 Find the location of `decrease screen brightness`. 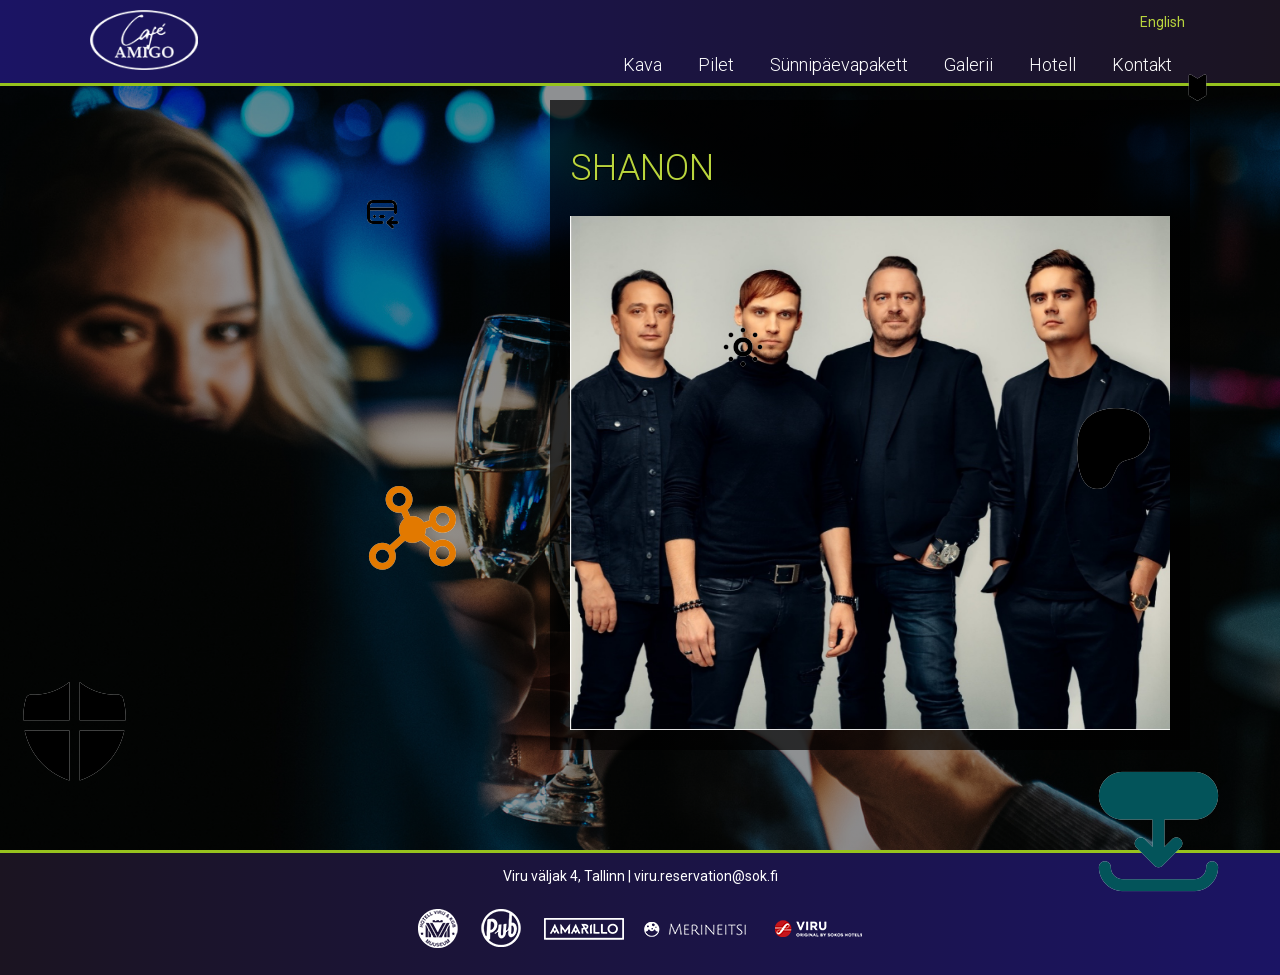

decrease screen brightness is located at coordinates (743, 347).